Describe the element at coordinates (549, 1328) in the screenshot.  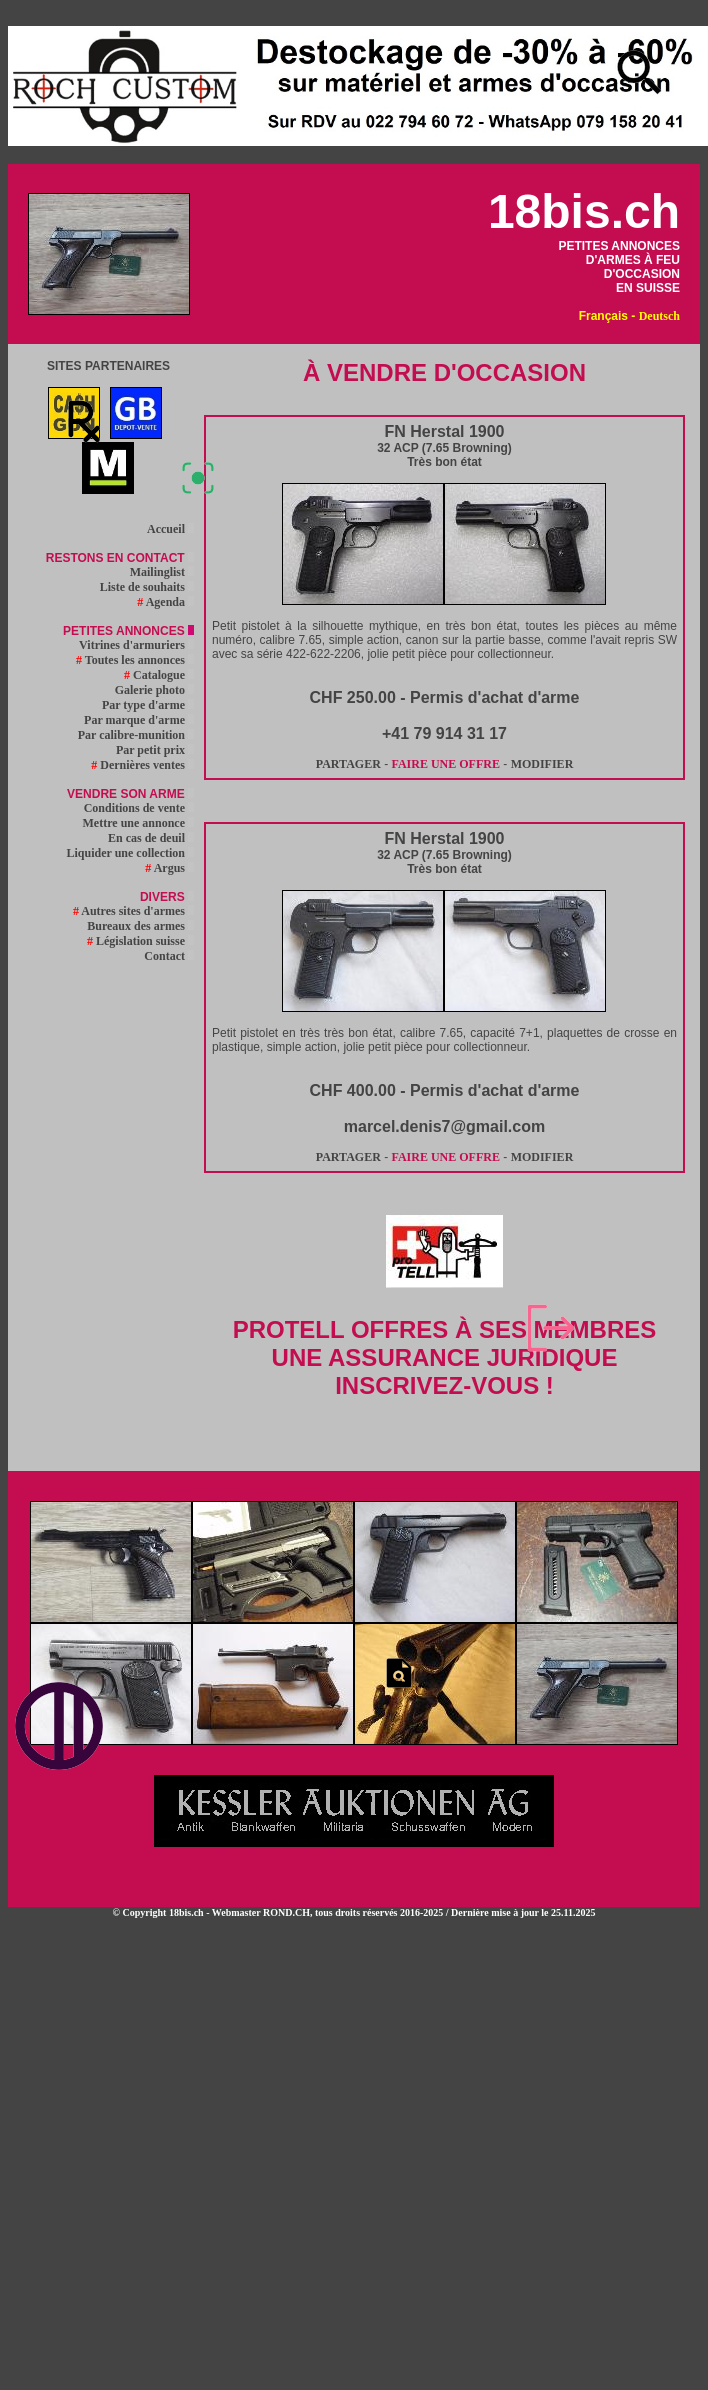
I see `sign out of your account` at that location.